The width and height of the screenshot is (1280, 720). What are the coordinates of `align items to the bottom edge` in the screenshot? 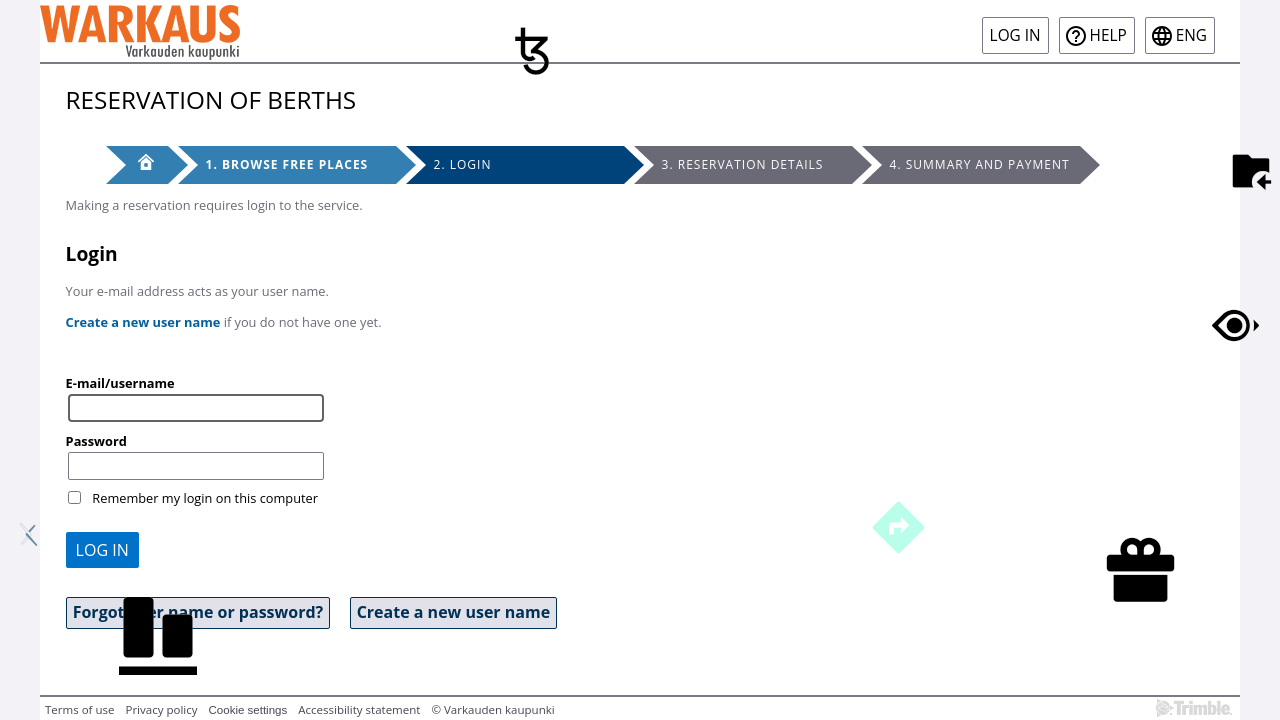 It's located at (158, 636).